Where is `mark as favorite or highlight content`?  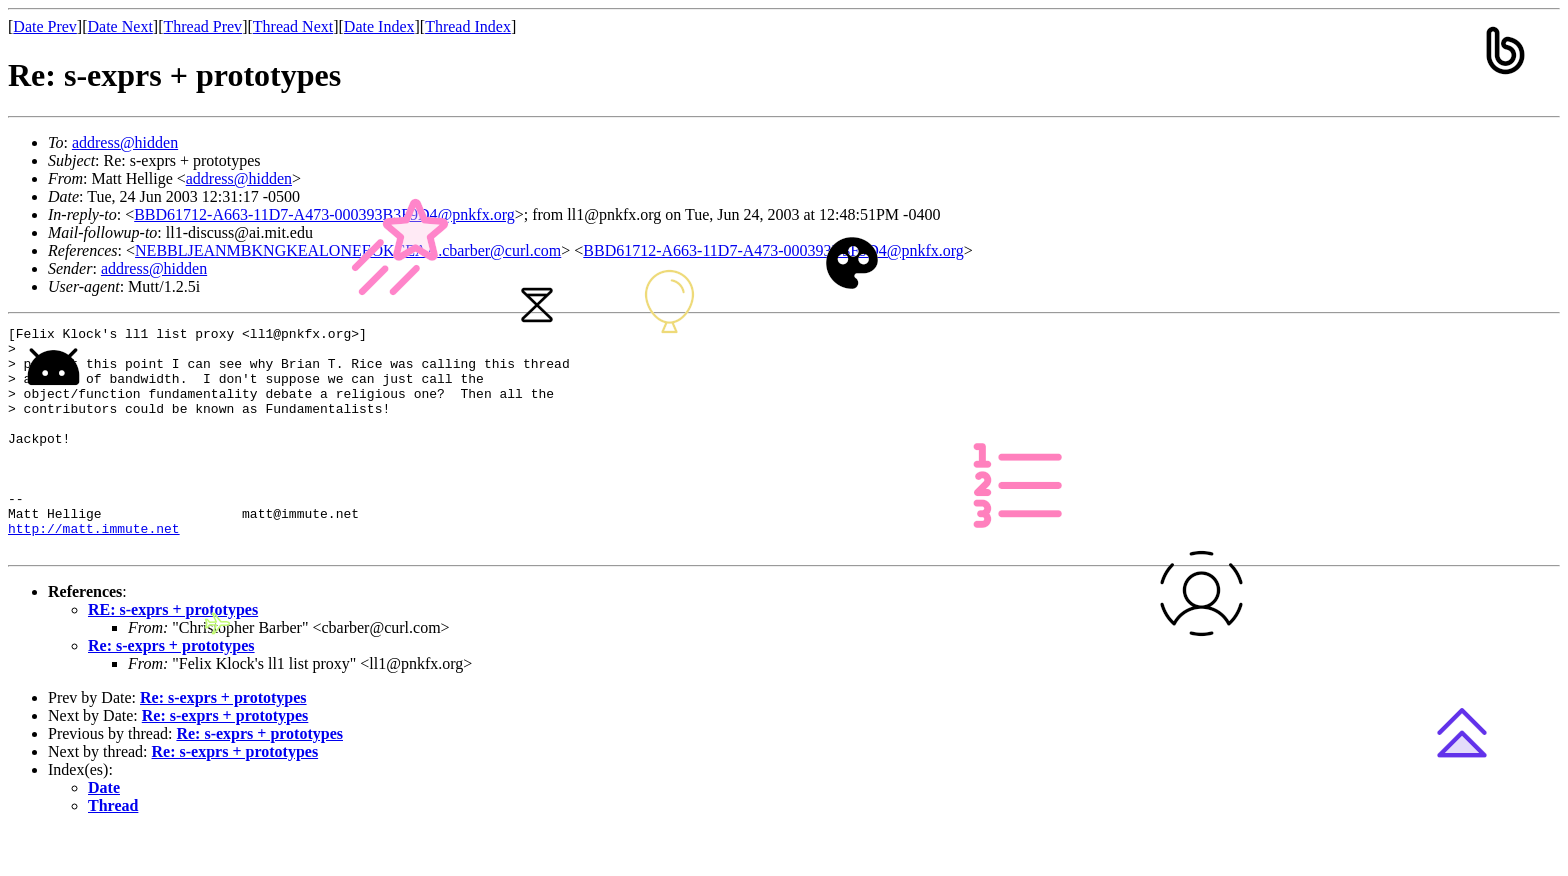 mark as favorite or highlight content is located at coordinates (400, 247).